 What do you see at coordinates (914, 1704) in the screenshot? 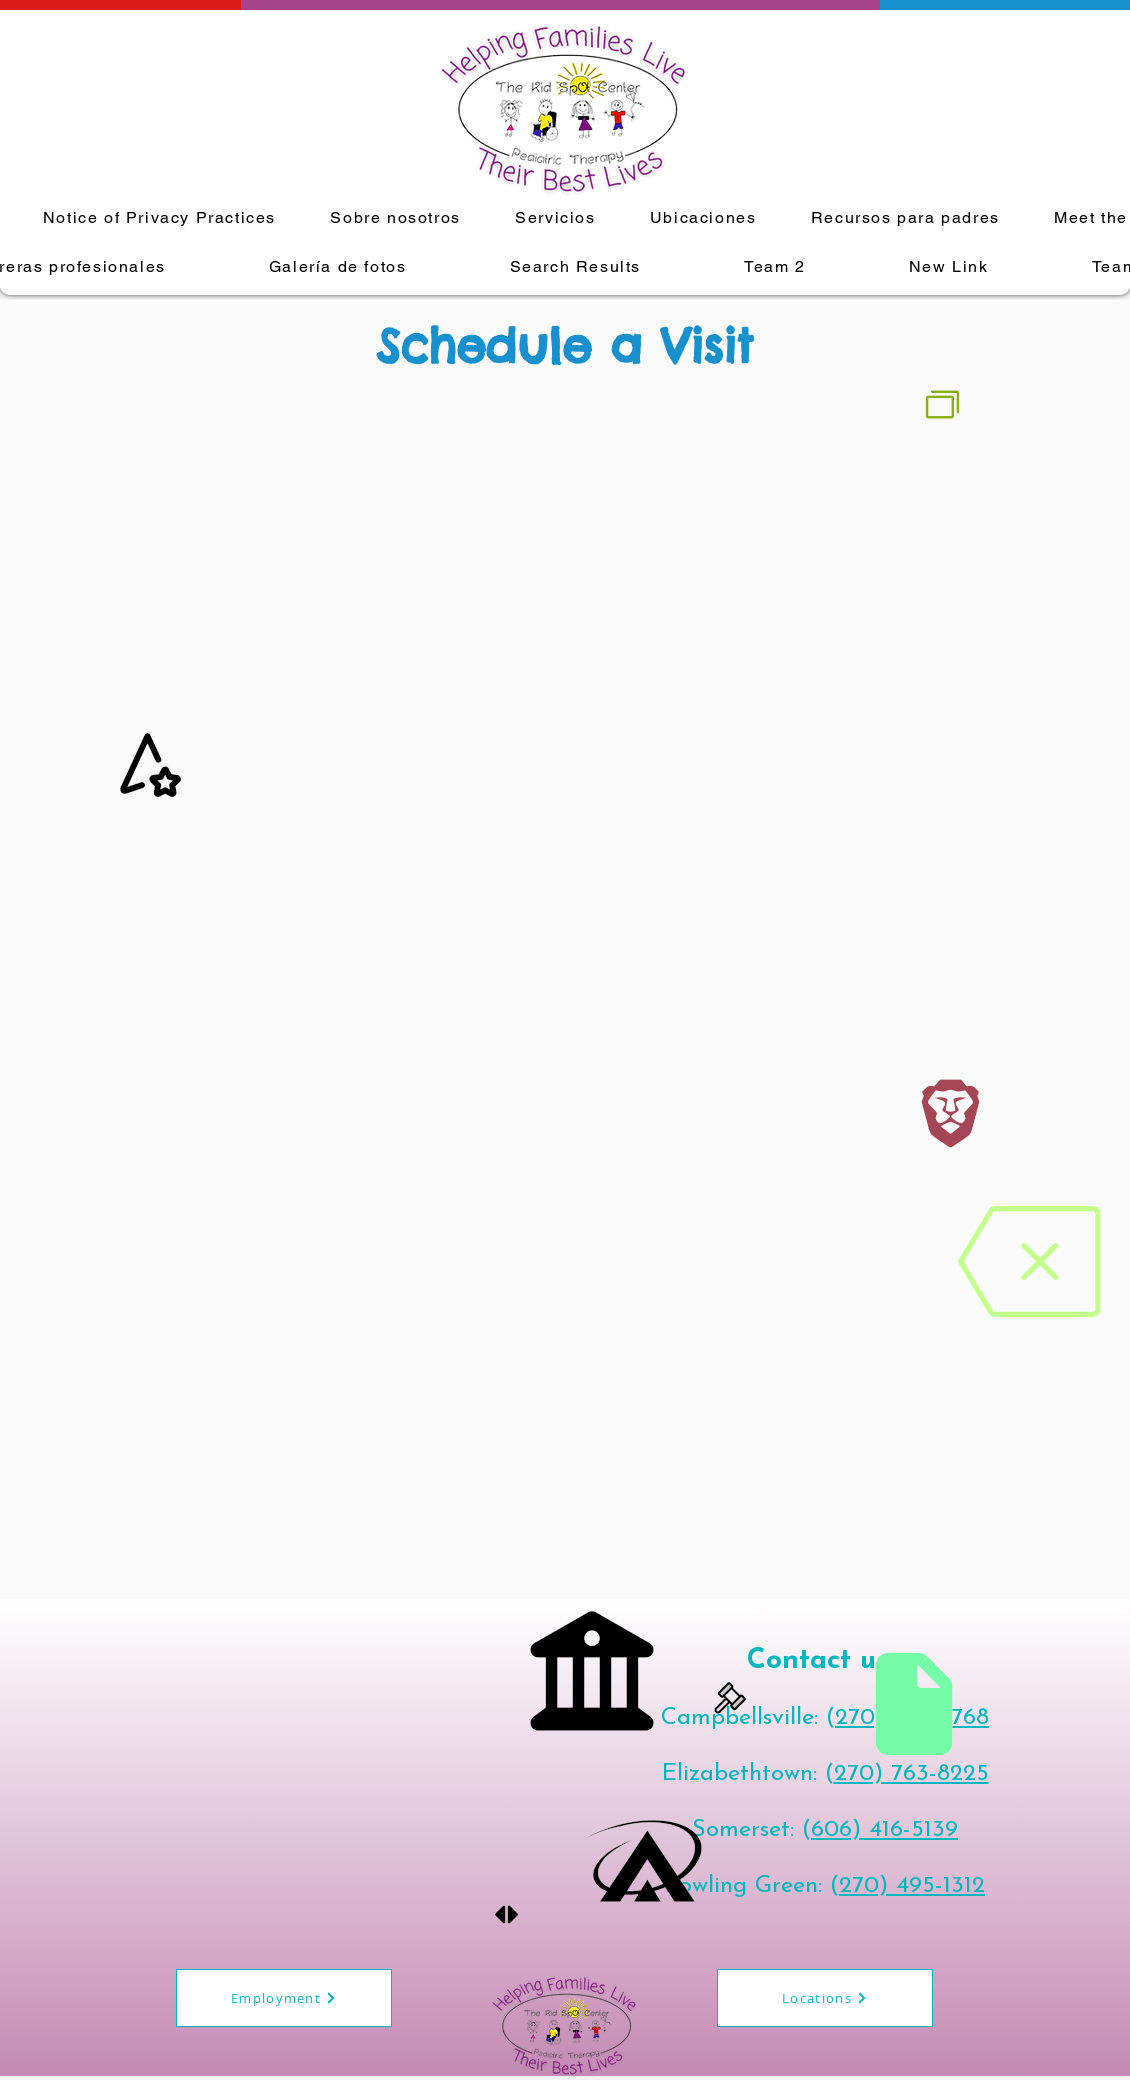
I see `view or open a file` at bounding box center [914, 1704].